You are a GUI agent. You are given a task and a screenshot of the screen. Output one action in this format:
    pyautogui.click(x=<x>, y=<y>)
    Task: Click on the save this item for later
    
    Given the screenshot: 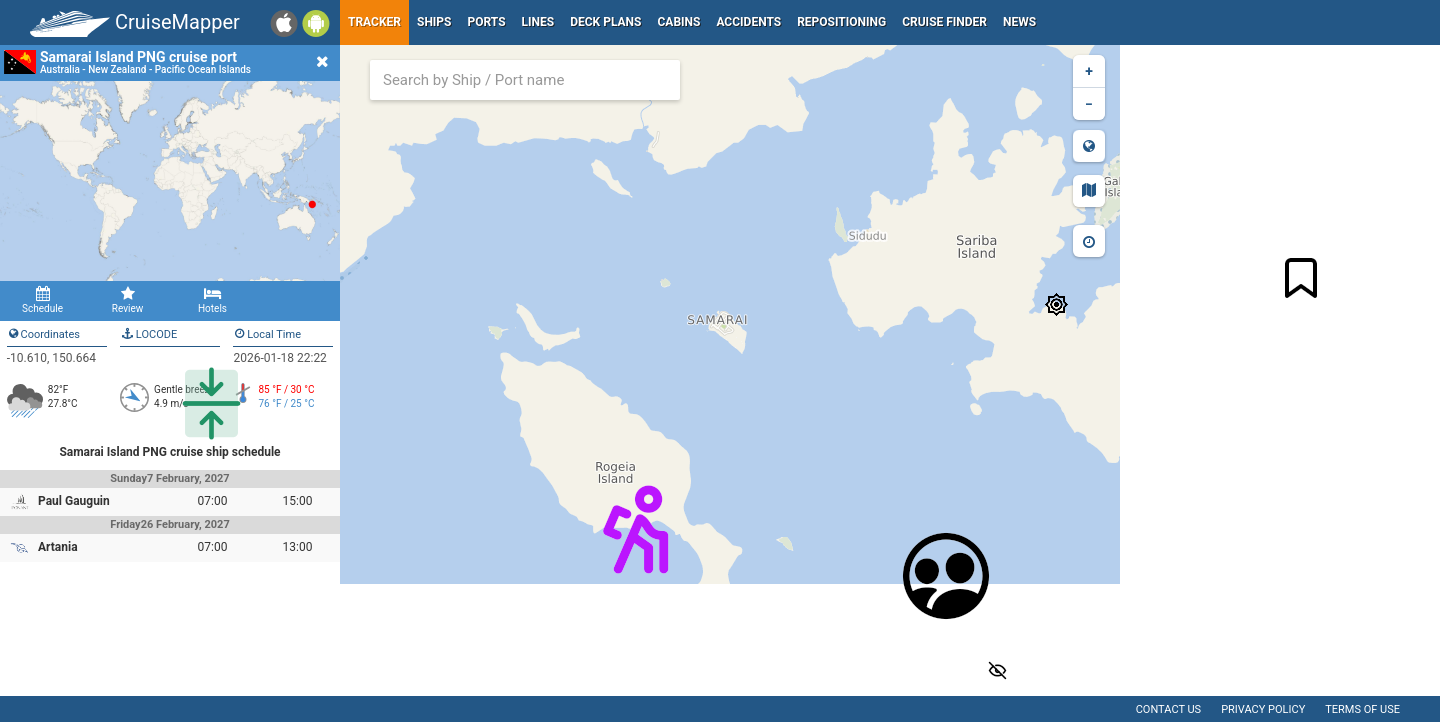 What is the action you would take?
    pyautogui.click(x=1301, y=278)
    